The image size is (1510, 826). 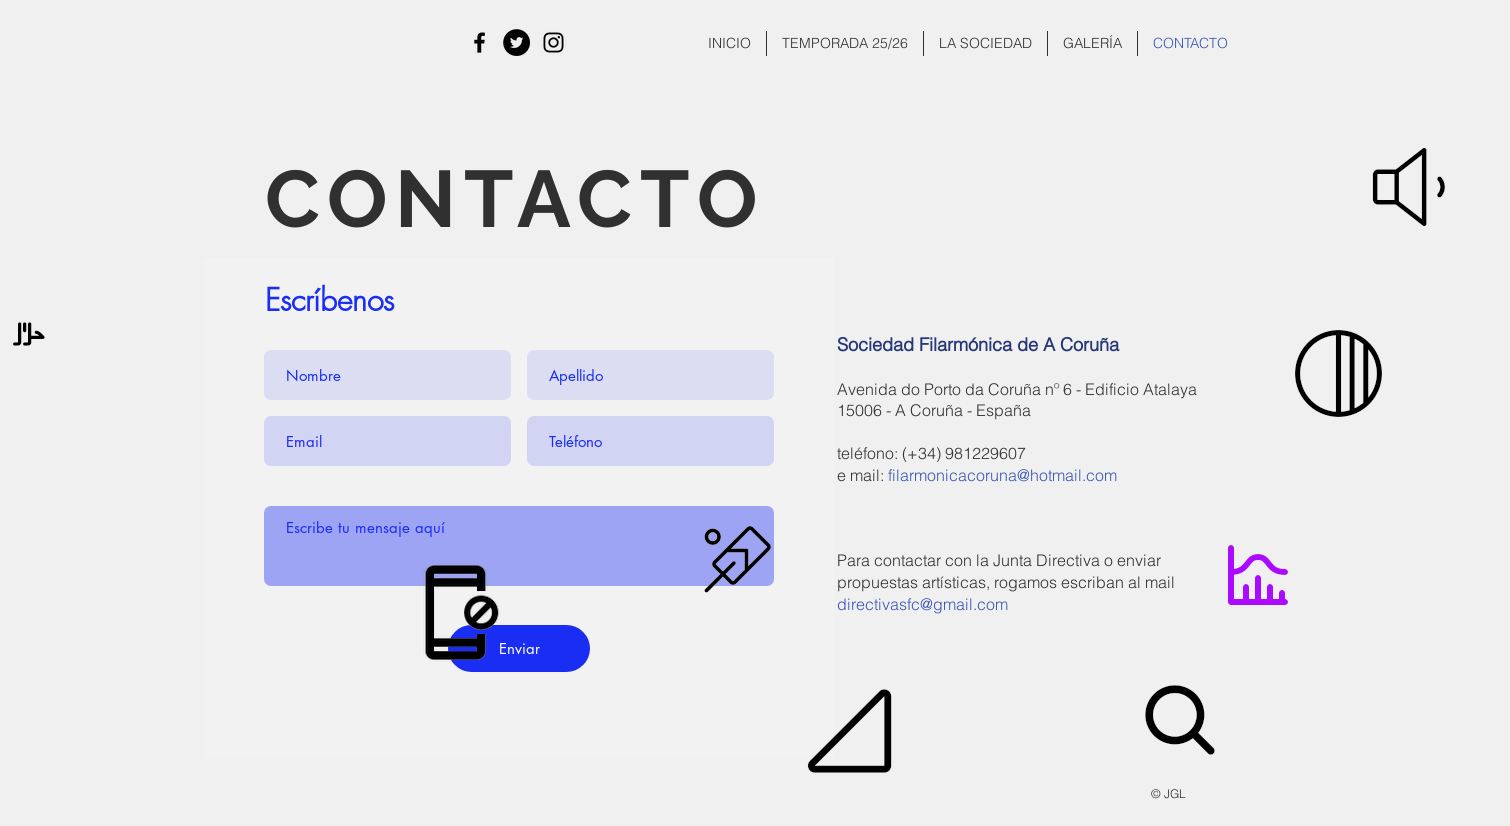 What do you see at coordinates (856, 734) in the screenshot?
I see `indicates no cellular signal available` at bounding box center [856, 734].